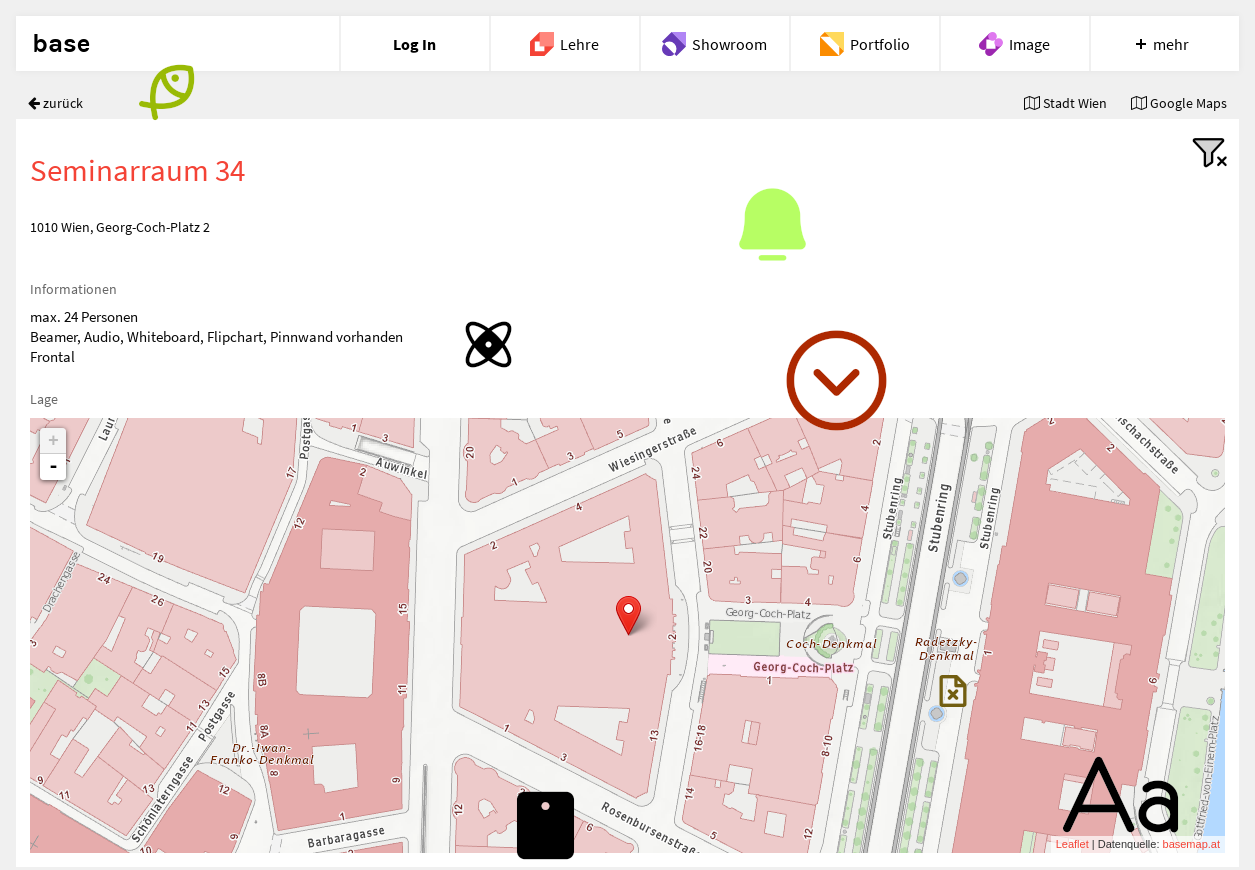 This screenshot has width=1255, height=870. What do you see at coordinates (1208, 151) in the screenshot?
I see `clear all active filters` at bounding box center [1208, 151].